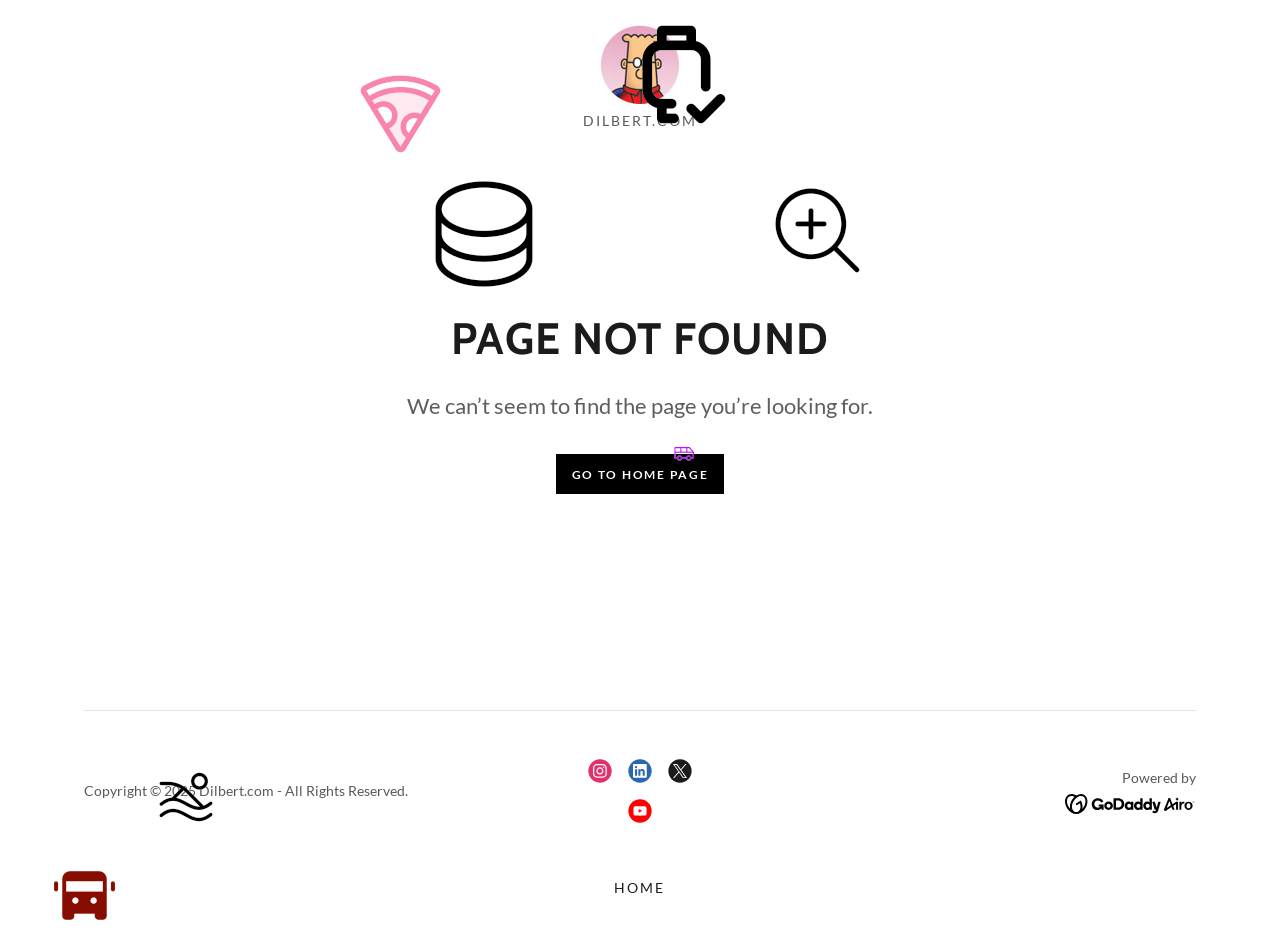  What do you see at coordinates (817, 230) in the screenshot?
I see `zoom in on content` at bounding box center [817, 230].